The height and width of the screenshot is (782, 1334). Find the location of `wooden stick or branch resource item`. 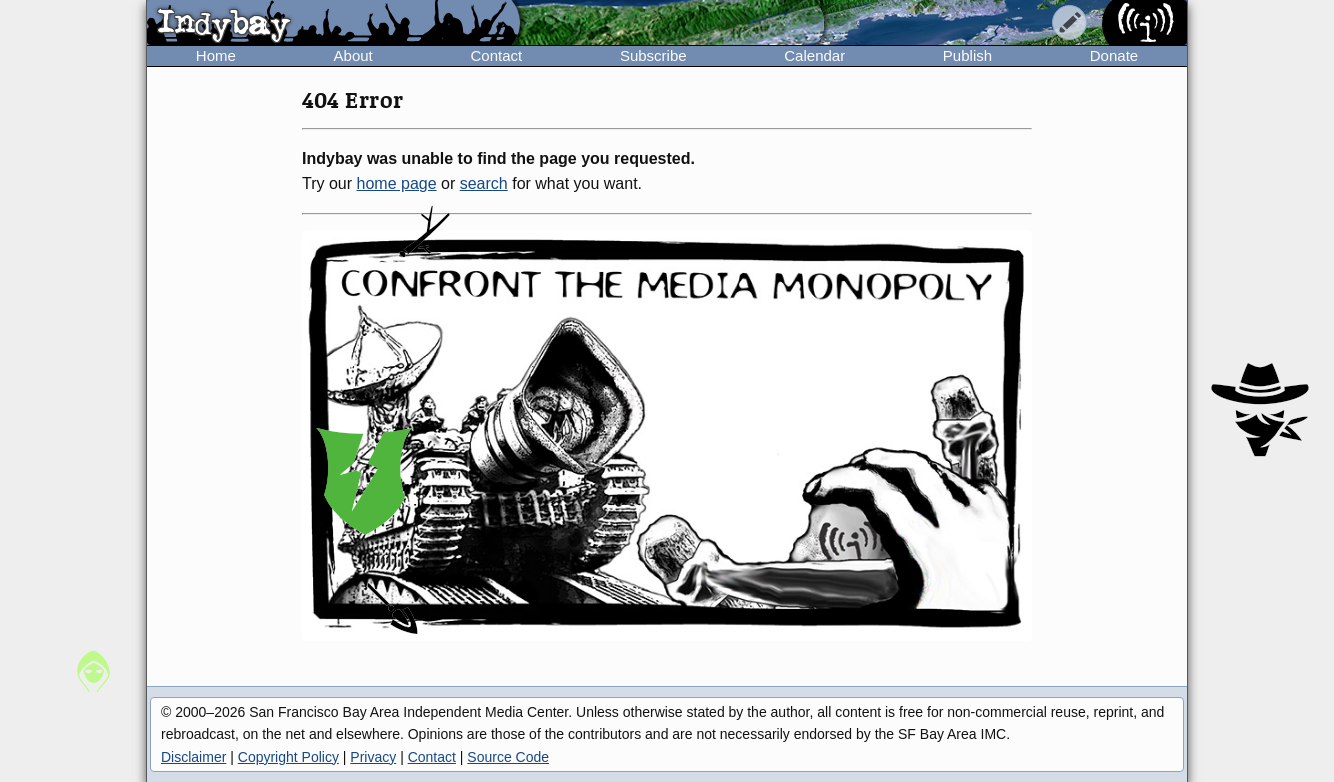

wooden stick or branch resource item is located at coordinates (424, 231).